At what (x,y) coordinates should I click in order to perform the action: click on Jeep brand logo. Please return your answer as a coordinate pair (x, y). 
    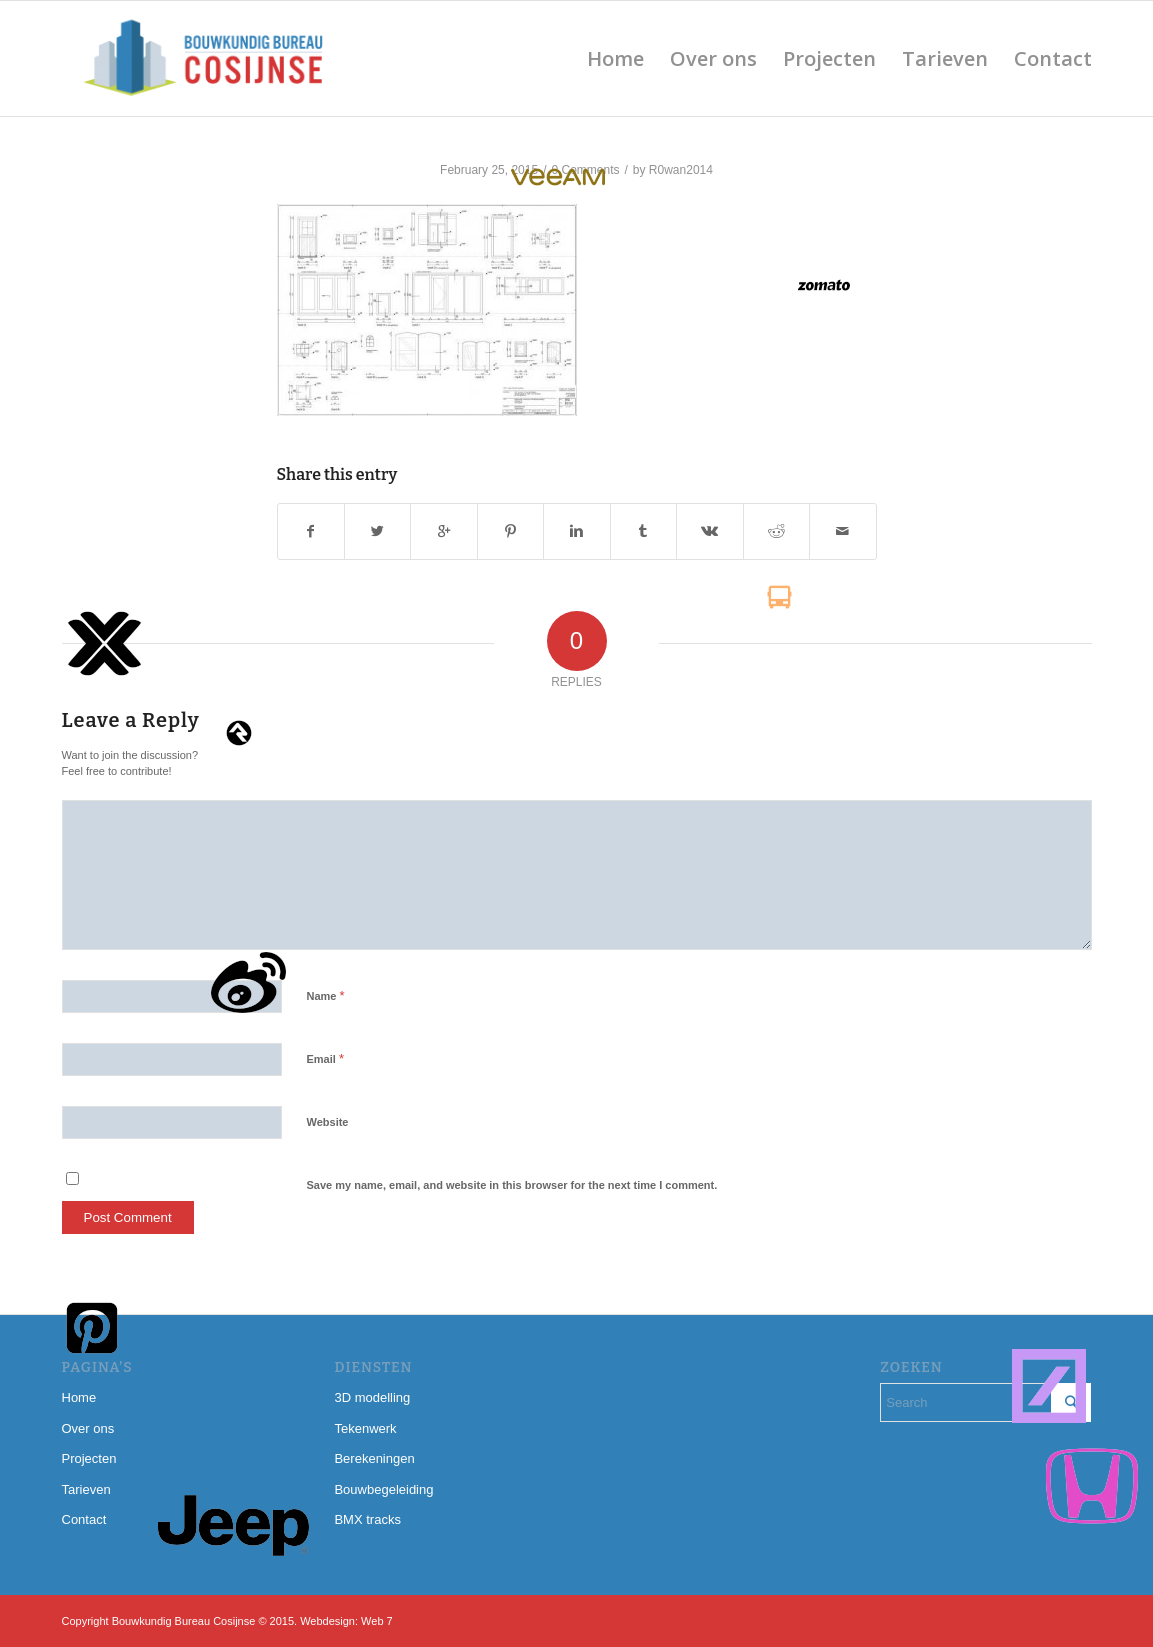
    Looking at the image, I should click on (233, 1525).